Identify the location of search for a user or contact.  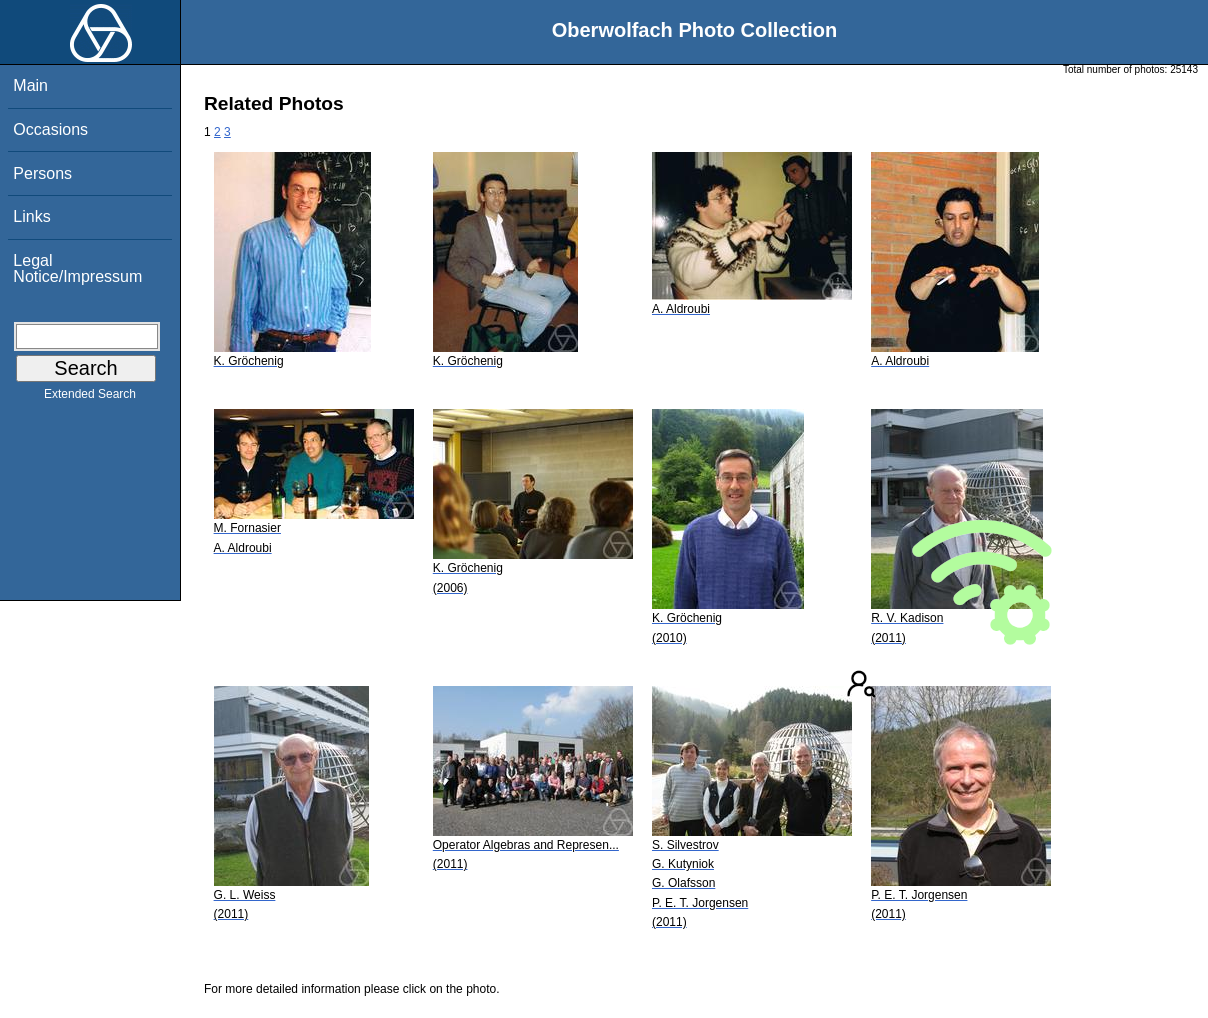
(861, 683).